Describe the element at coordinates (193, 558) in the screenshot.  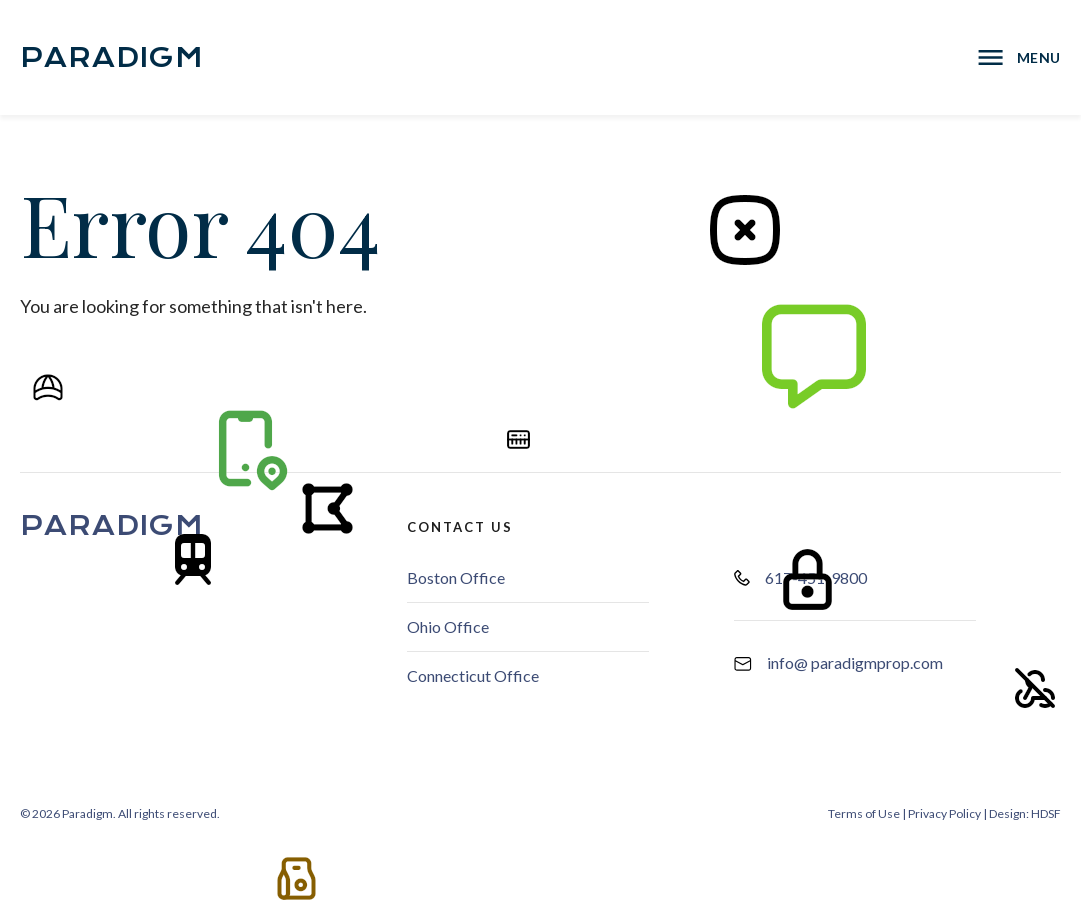
I see `view subway or metro transit options` at that location.